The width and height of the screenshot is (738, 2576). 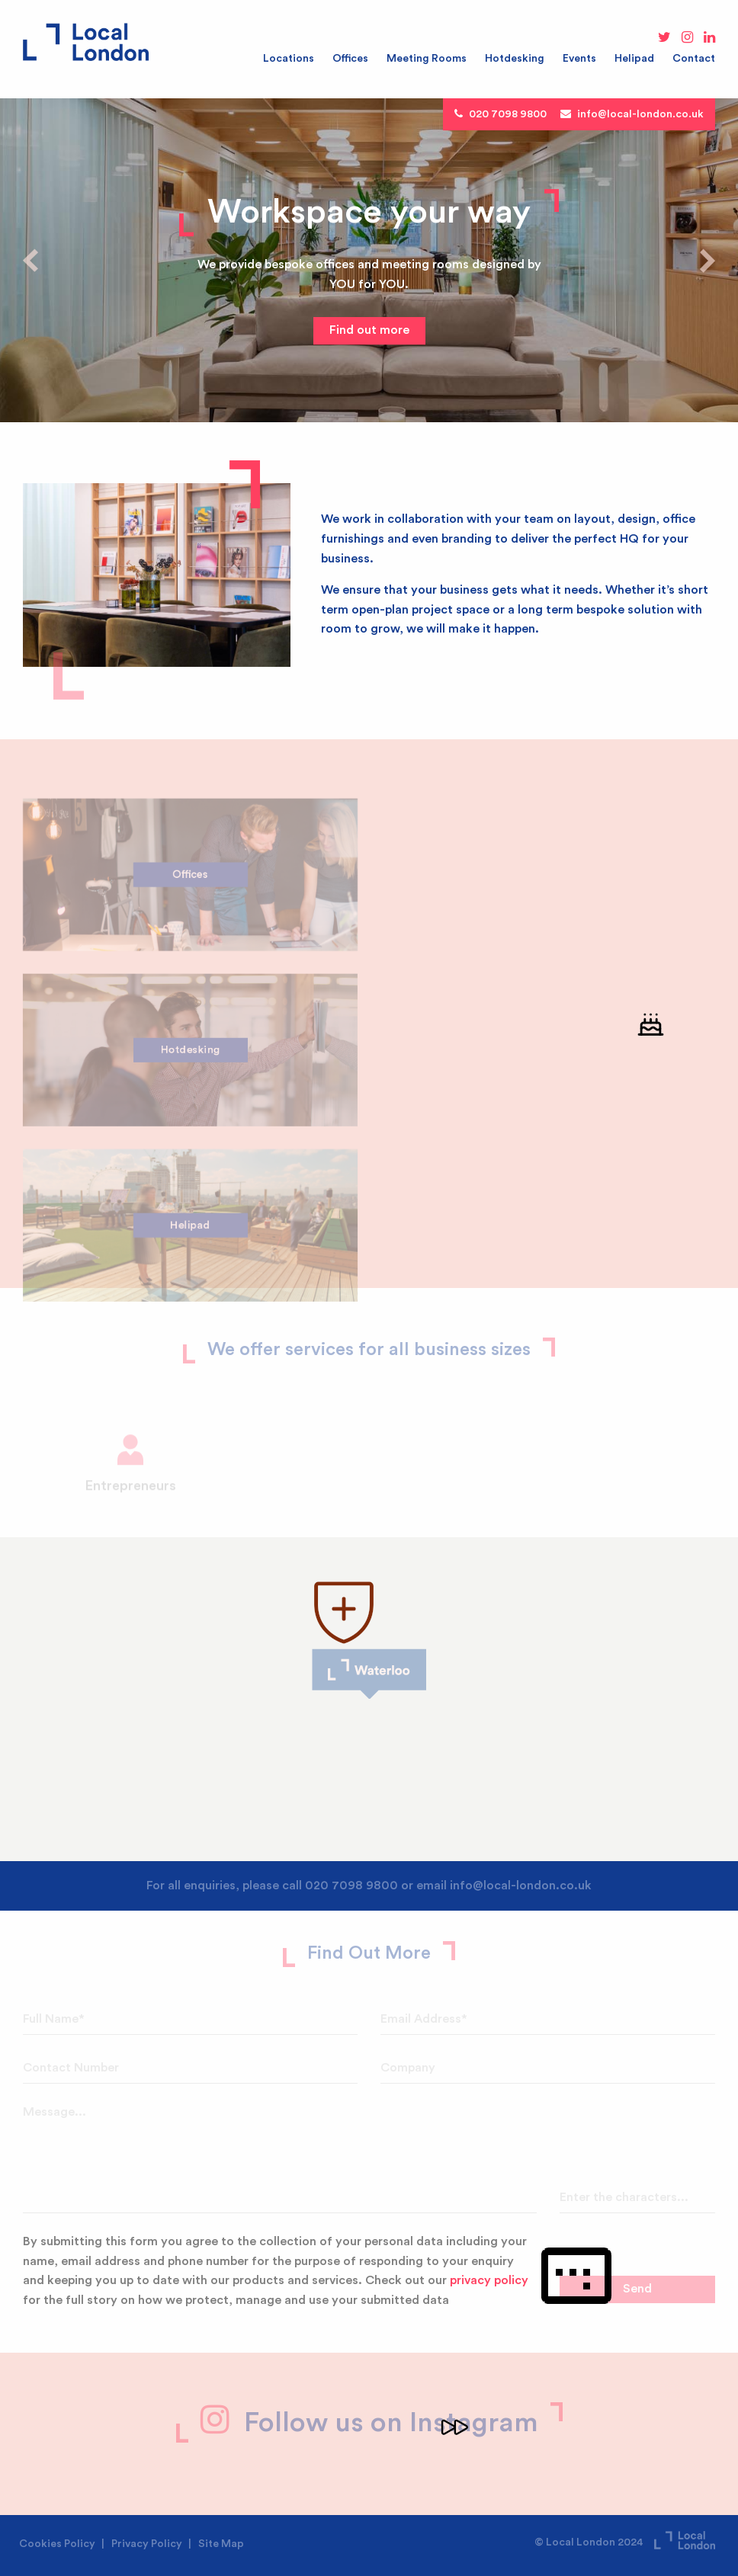 I want to click on skip forward in media playback, so click(x=454, y=2426).